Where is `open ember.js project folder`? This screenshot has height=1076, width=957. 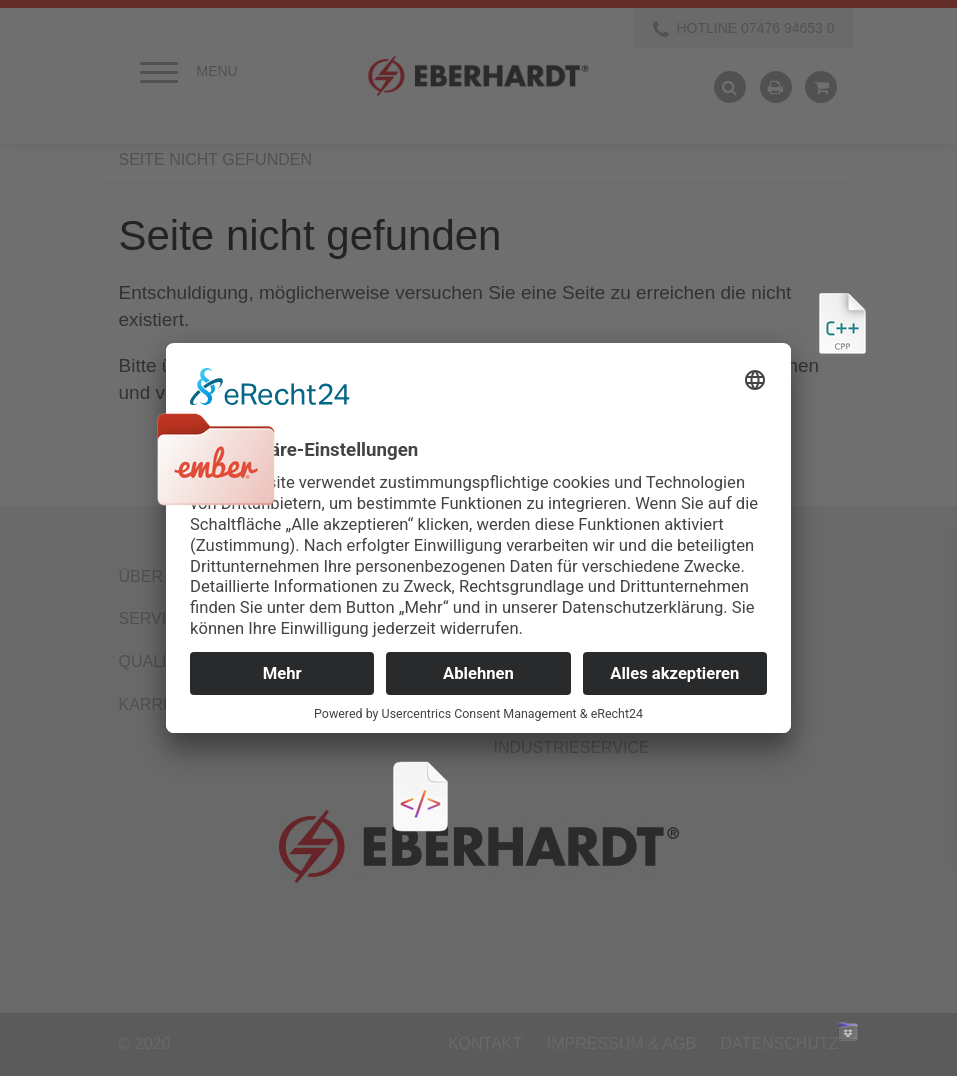 open ember.js project folder is located at coordinates (215, 462).